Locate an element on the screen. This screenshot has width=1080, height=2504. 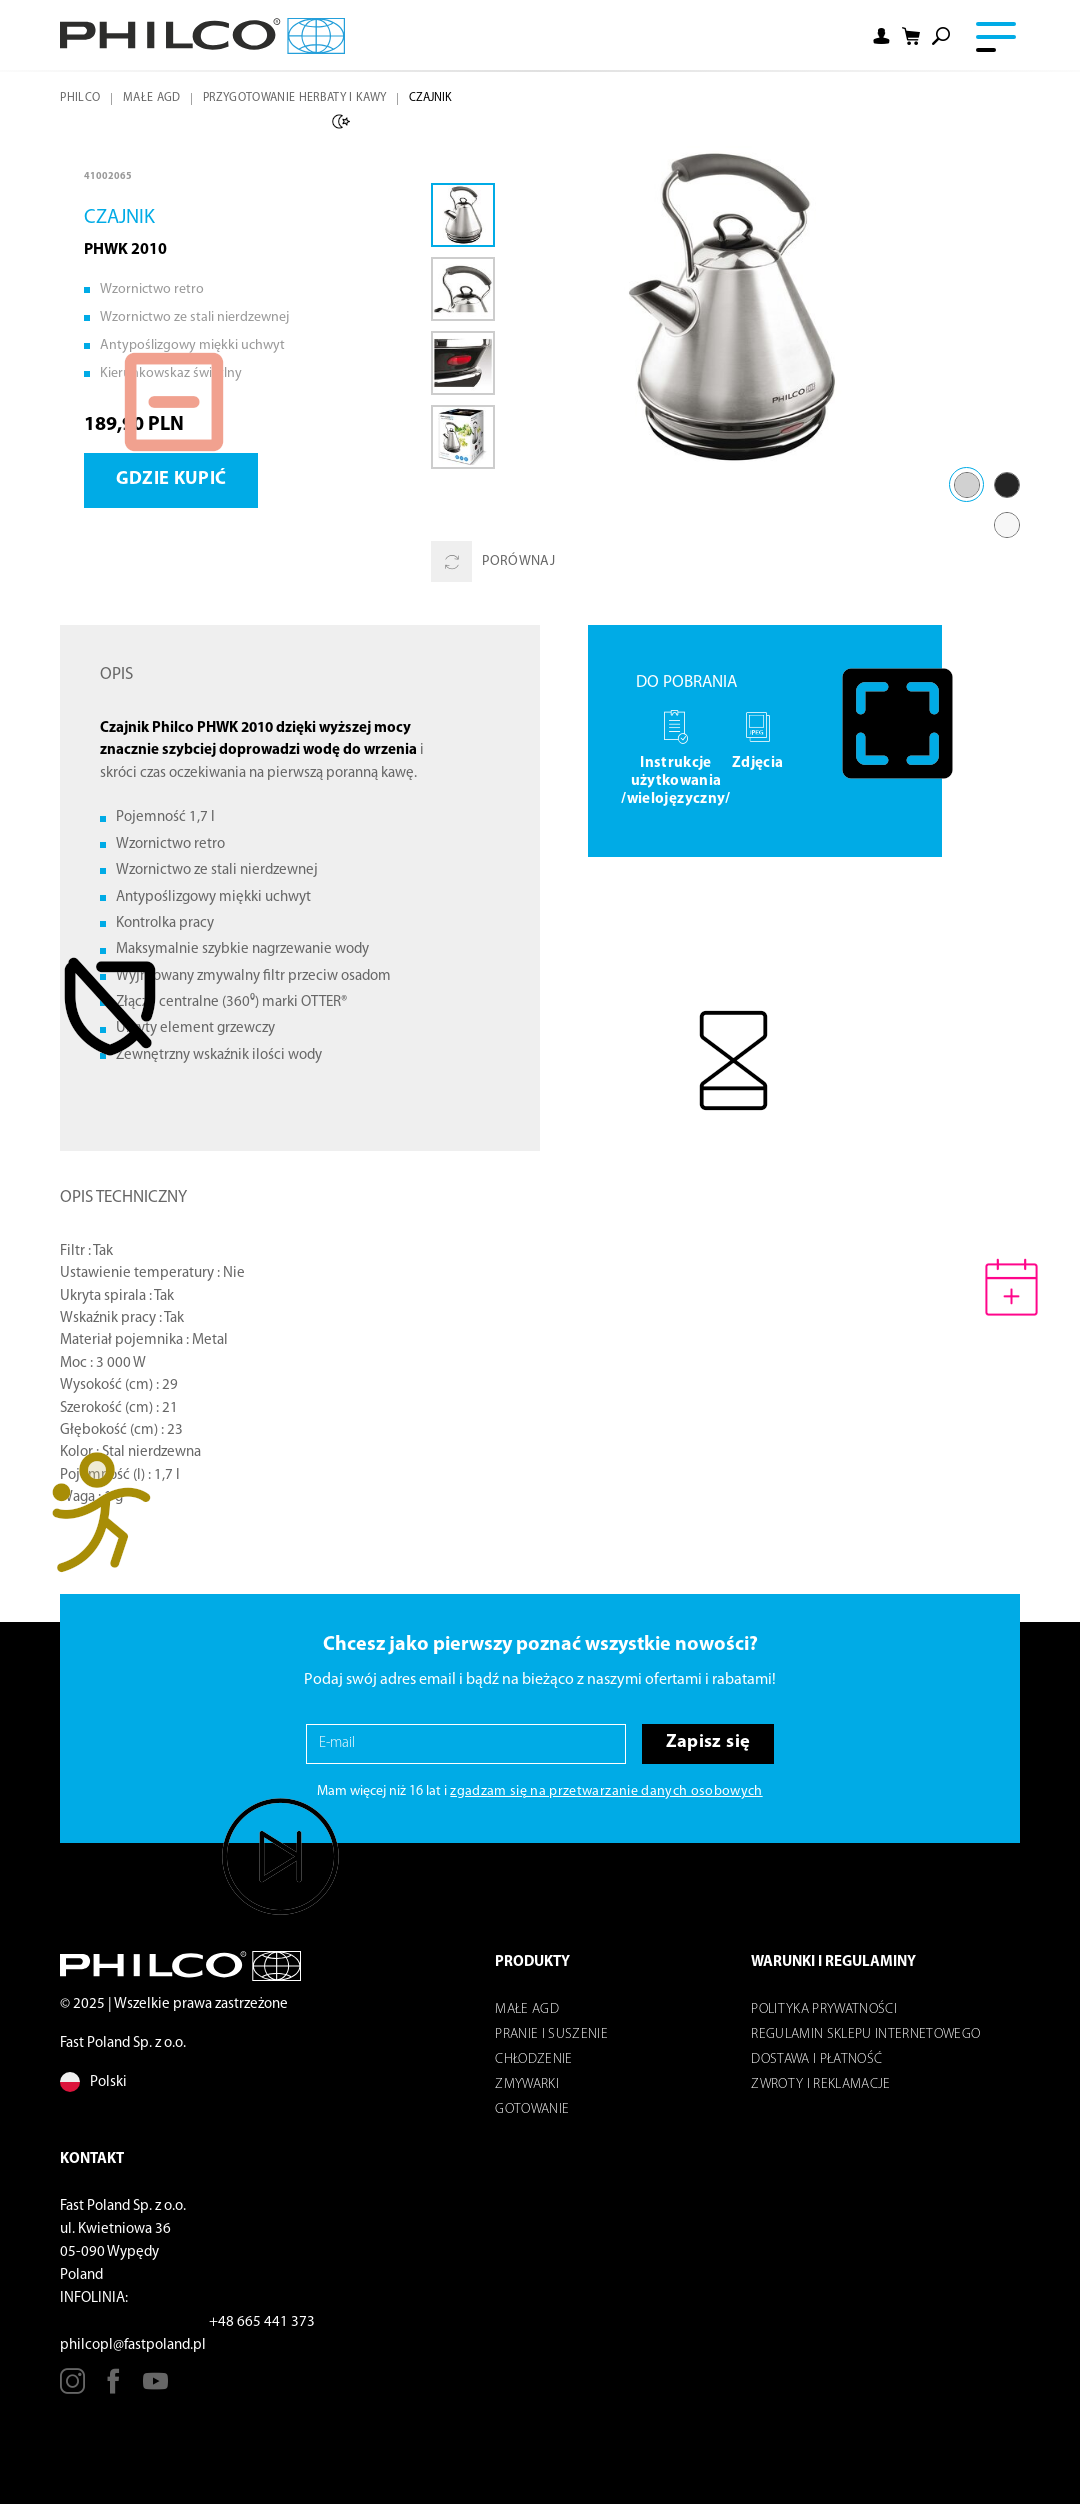
add a new event to the calendar is located at coordinates (1011, 1289).